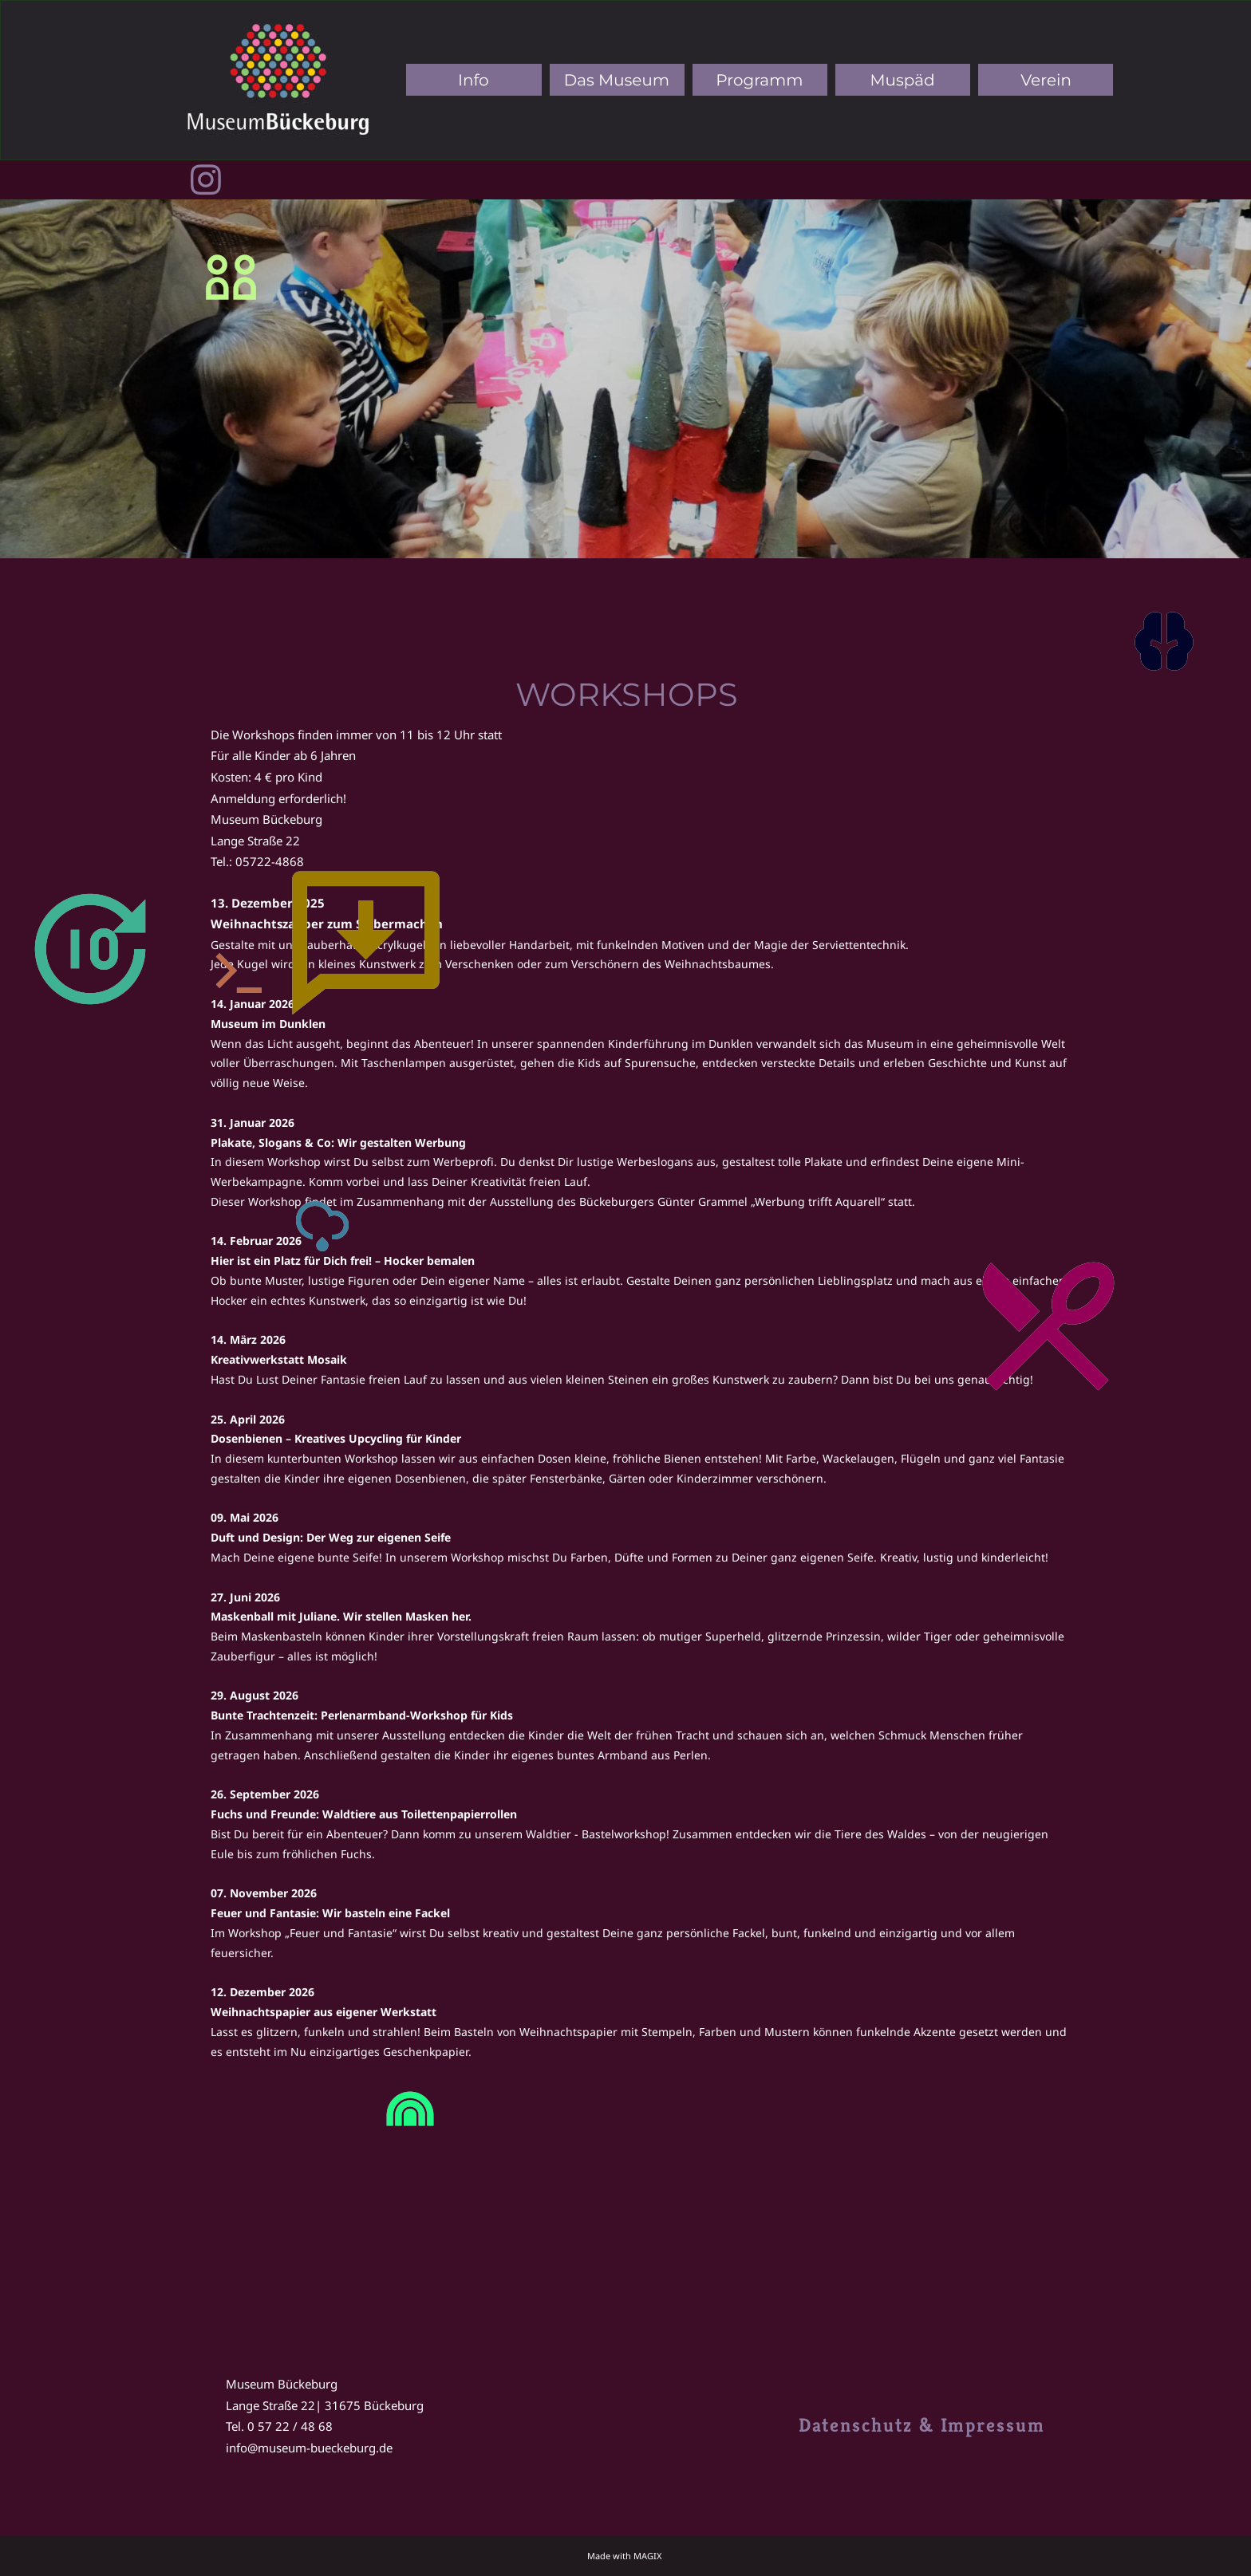  Describe the element at coordinates (231, 277) in the screenshot. I see `view group members` at that location.